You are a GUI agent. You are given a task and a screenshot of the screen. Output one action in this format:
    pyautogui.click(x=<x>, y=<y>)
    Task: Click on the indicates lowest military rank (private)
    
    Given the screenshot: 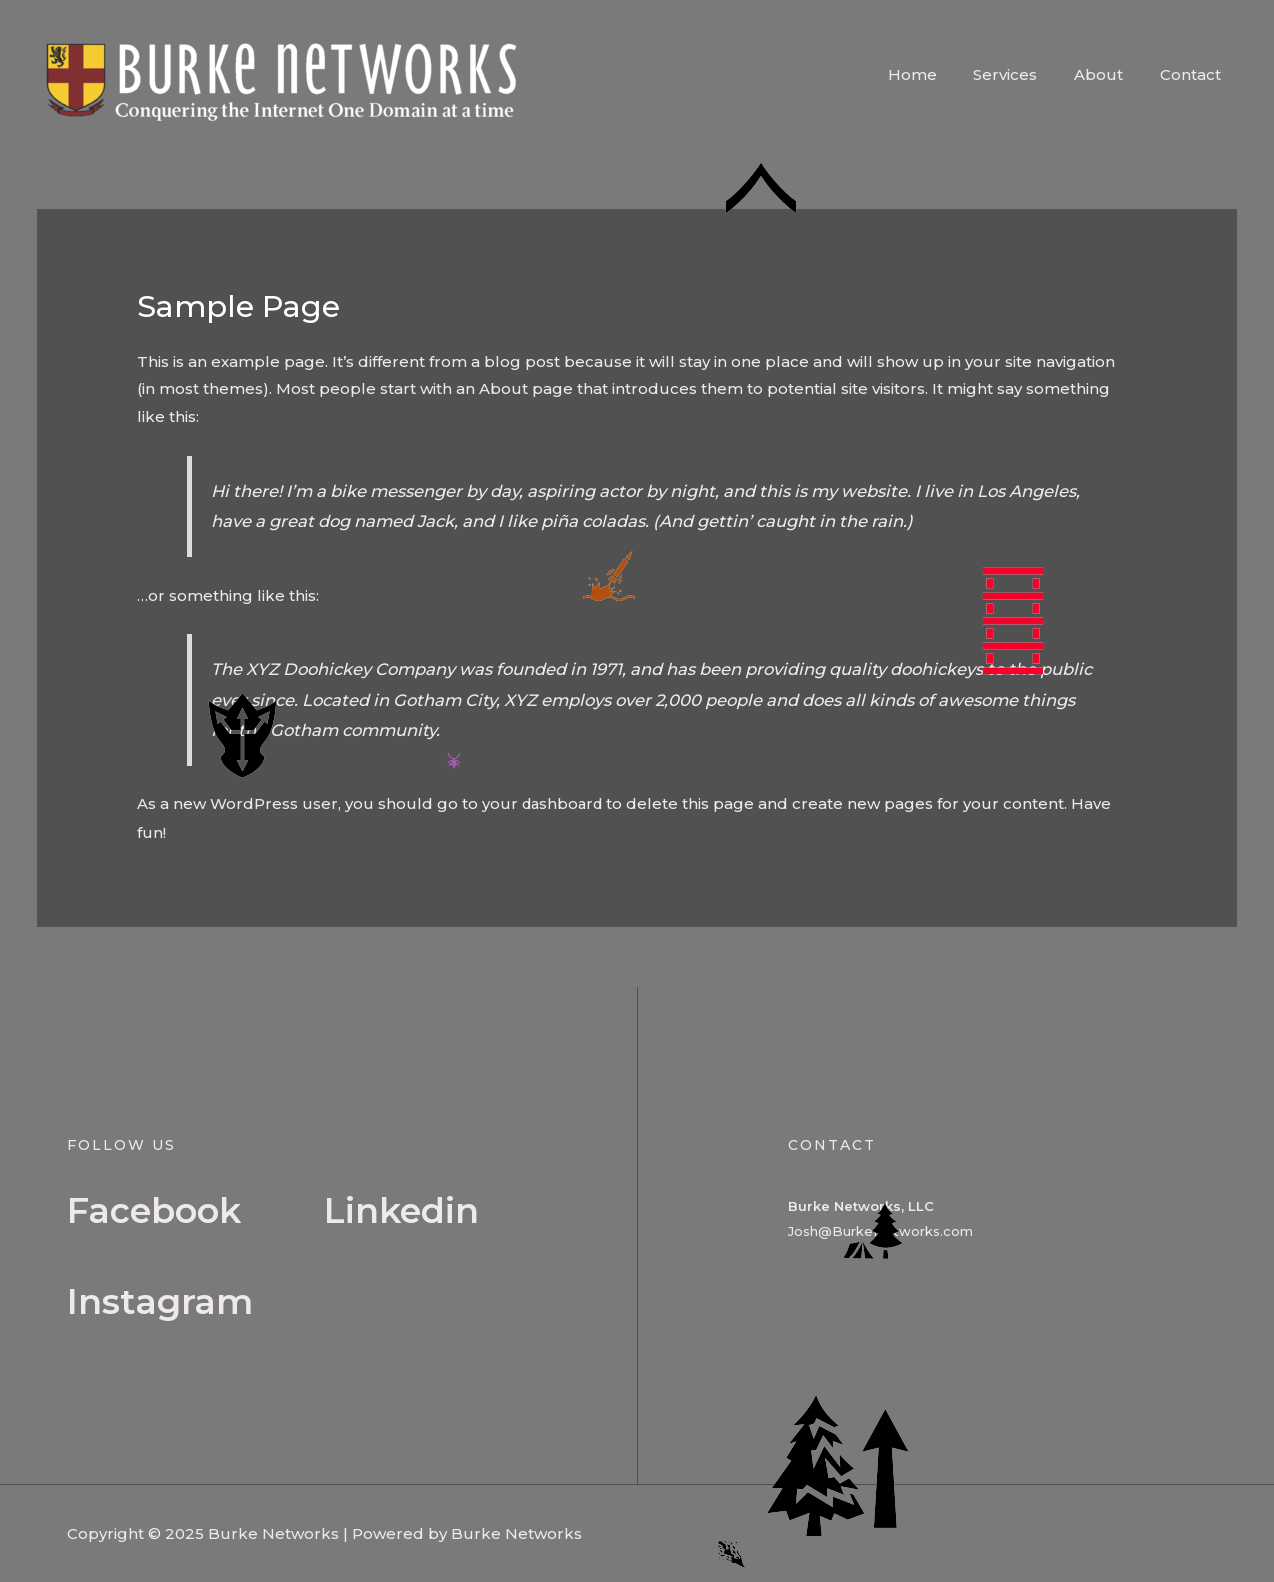 What is the action you would take?
    pyautogui.click(x=761, y=188)
    